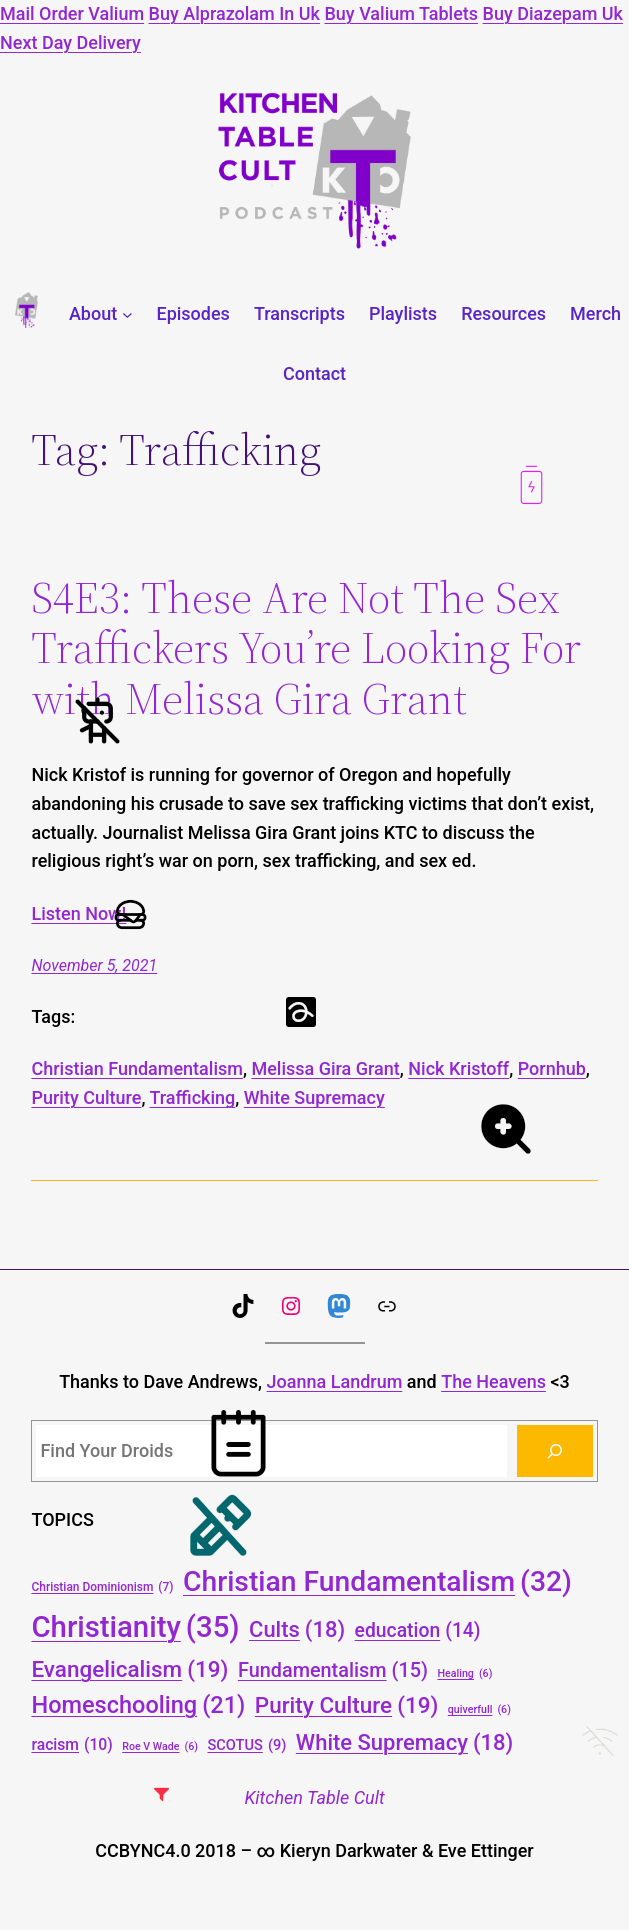 This screenshot has width=629, height=1930. What do you see at coordinates (97, 721) in the screenshot?
I see `disable bot or automated features` at bounding box center [97, 721].